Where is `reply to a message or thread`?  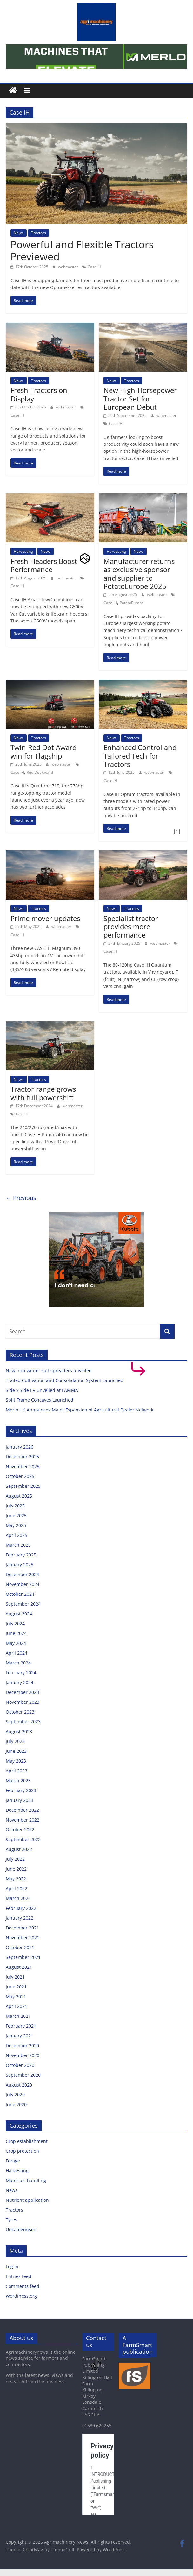 reply to a message or thread is located at coordinates (138, 1369).